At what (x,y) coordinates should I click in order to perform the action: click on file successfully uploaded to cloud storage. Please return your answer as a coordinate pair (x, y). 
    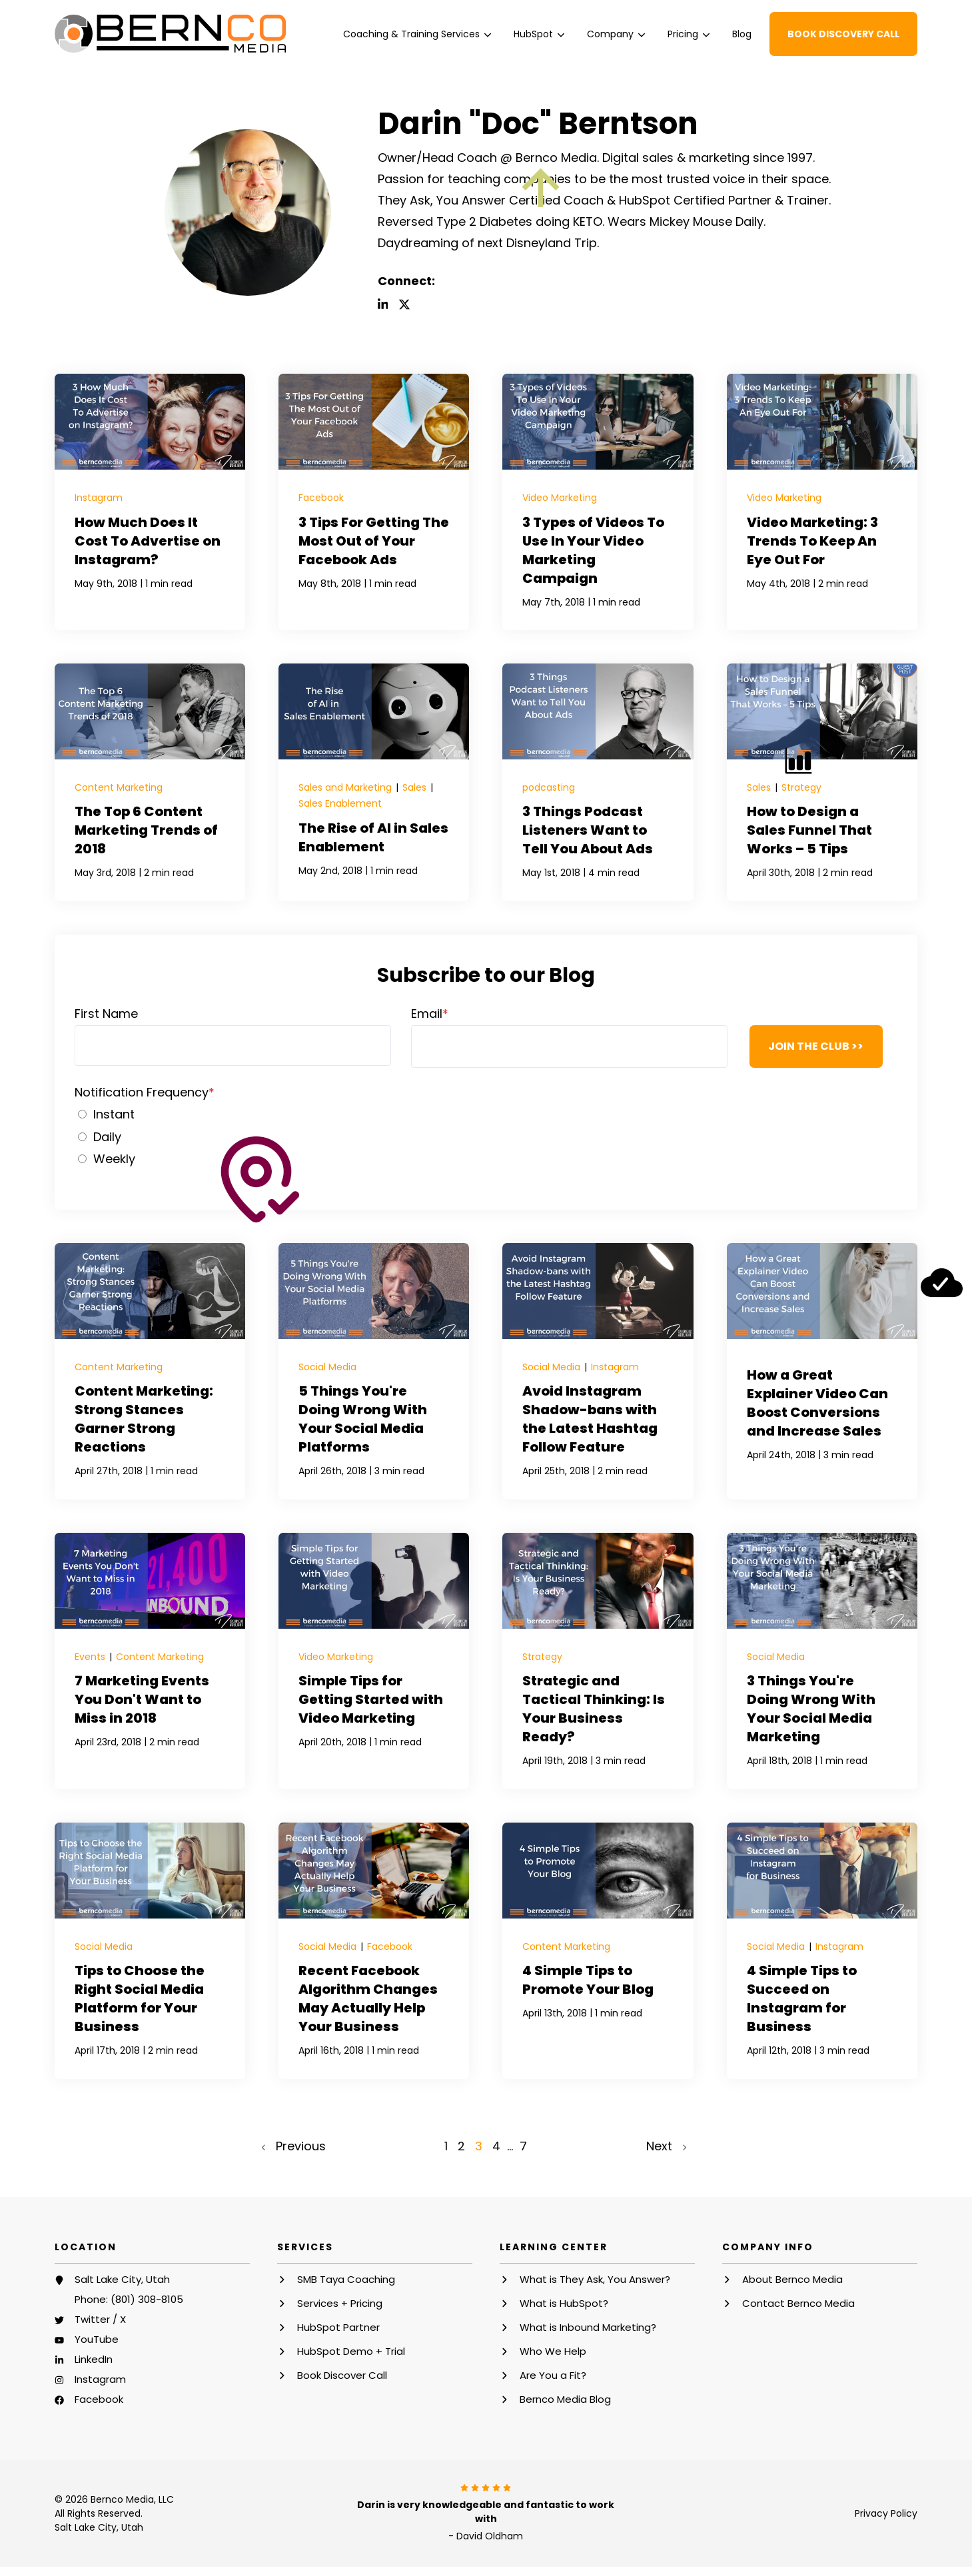
    Looking at the image, I should click on (941, 1282).